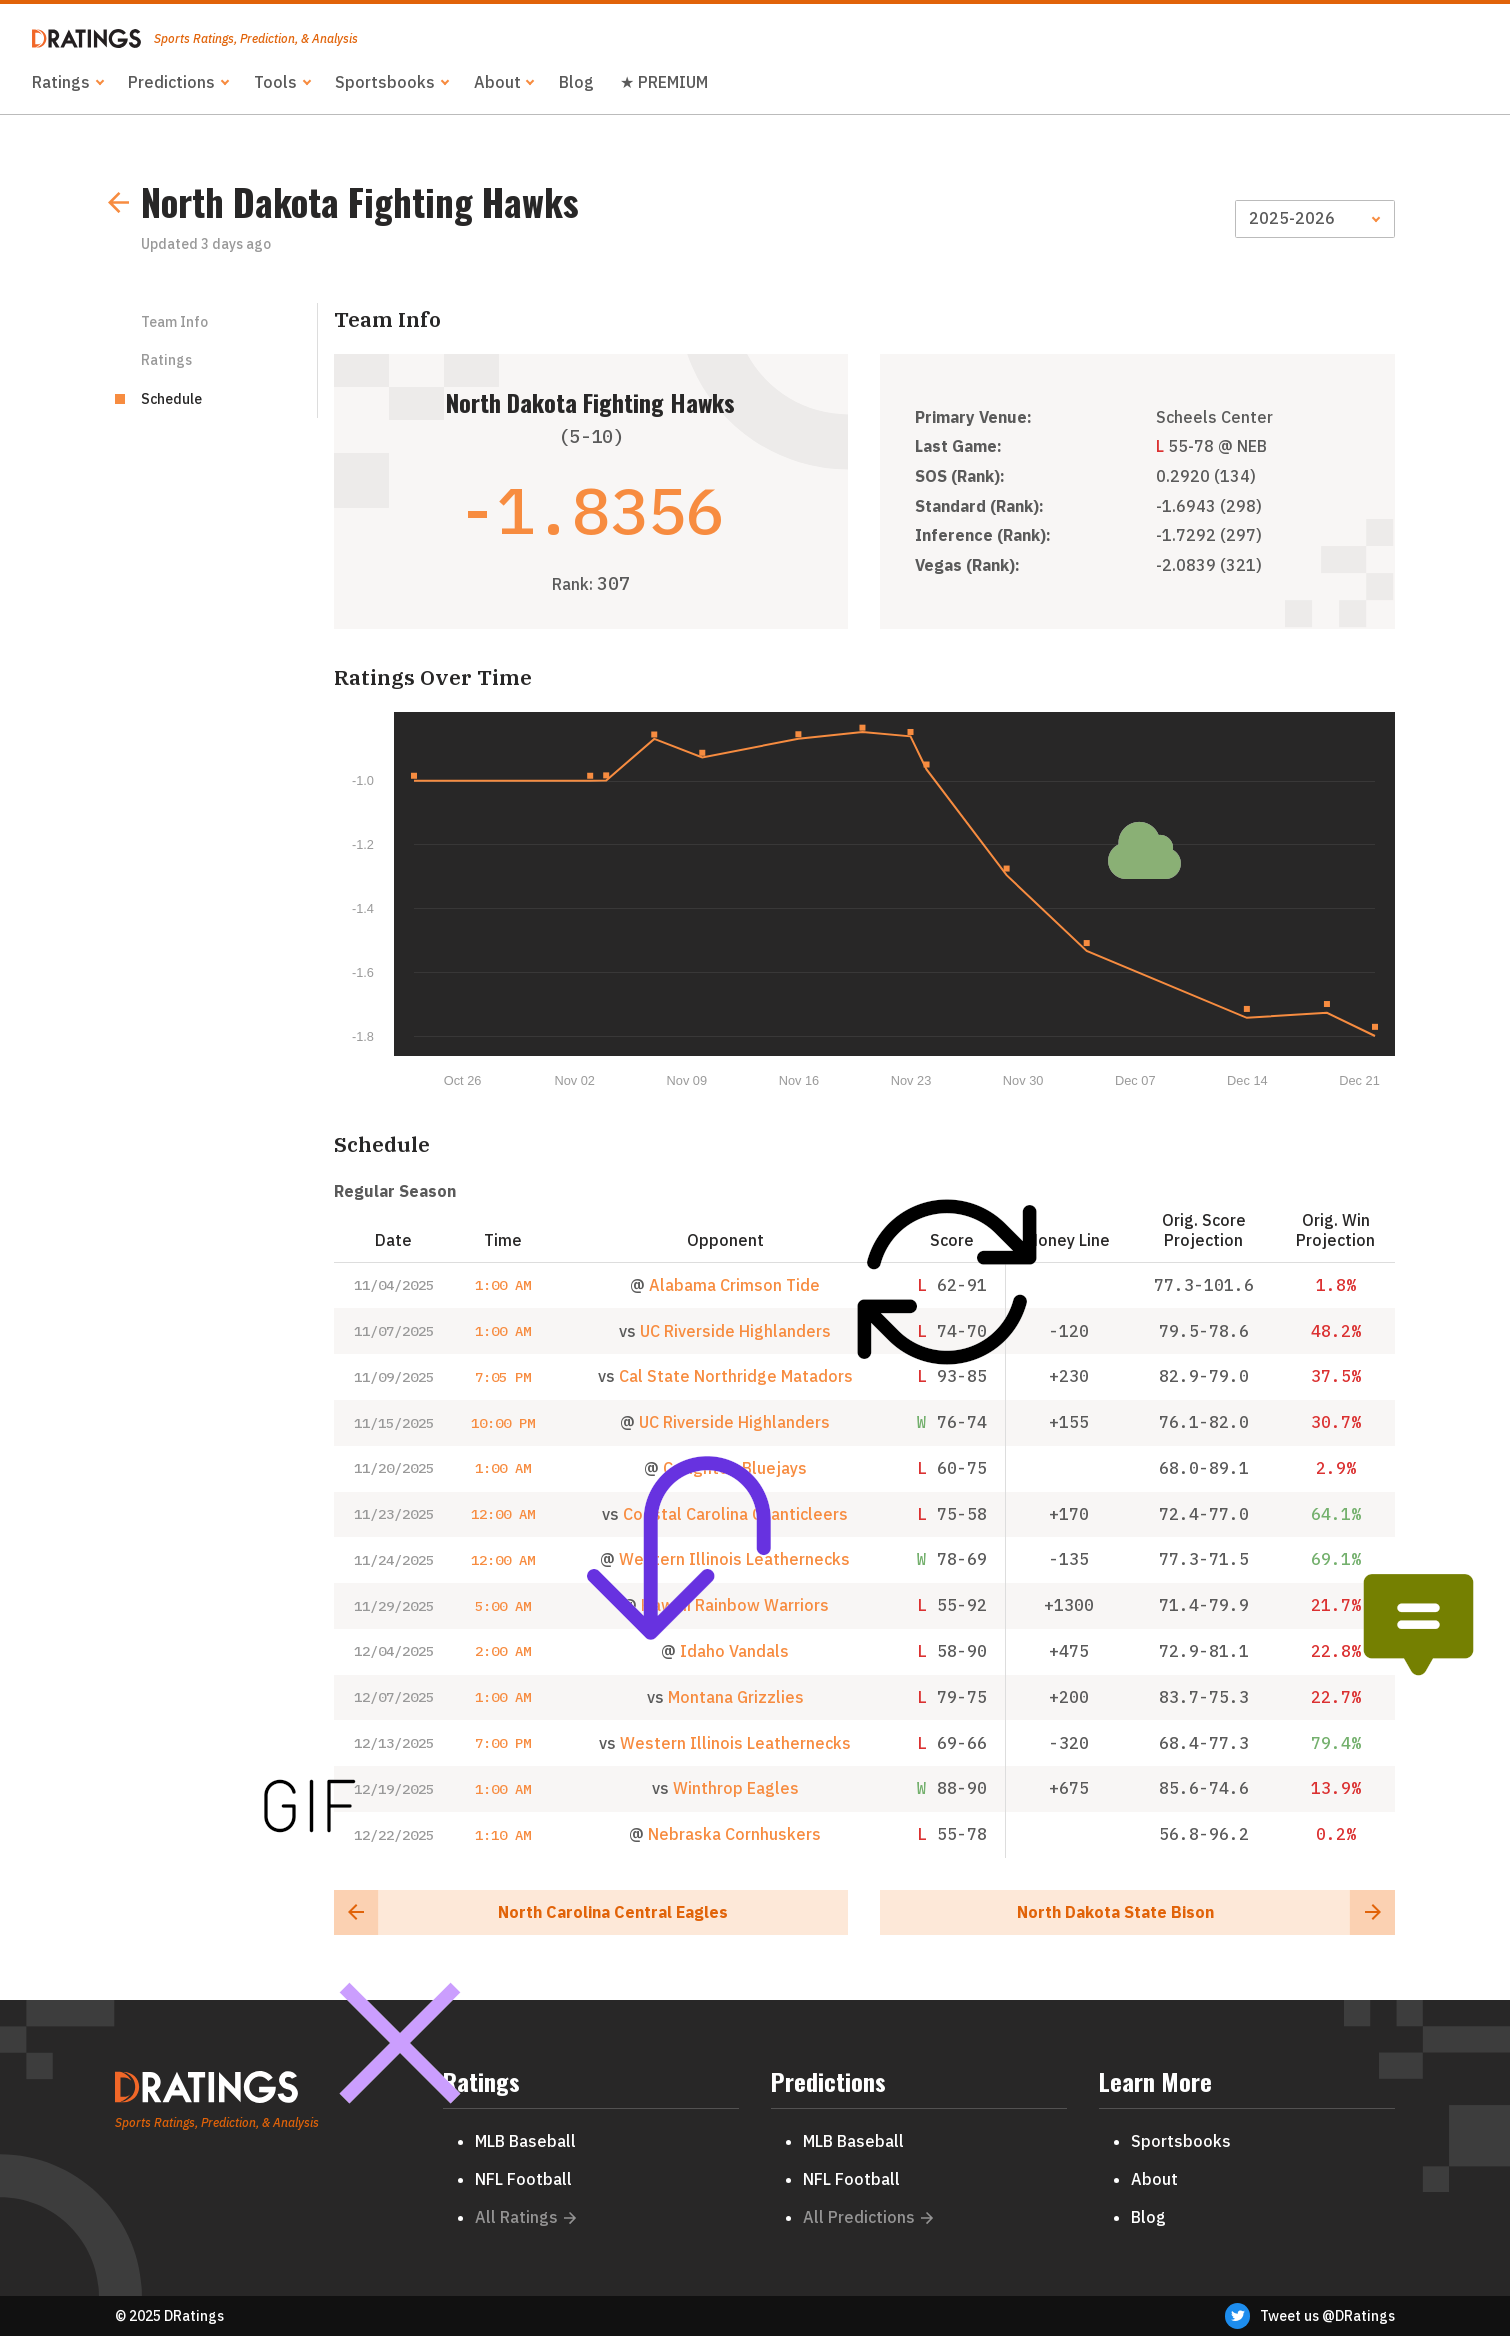 The height and width of the screenshot is (2336, 1510). Describe the element at coordinates (679, 1548) in the screenshot. I see `redo an action` at that location.